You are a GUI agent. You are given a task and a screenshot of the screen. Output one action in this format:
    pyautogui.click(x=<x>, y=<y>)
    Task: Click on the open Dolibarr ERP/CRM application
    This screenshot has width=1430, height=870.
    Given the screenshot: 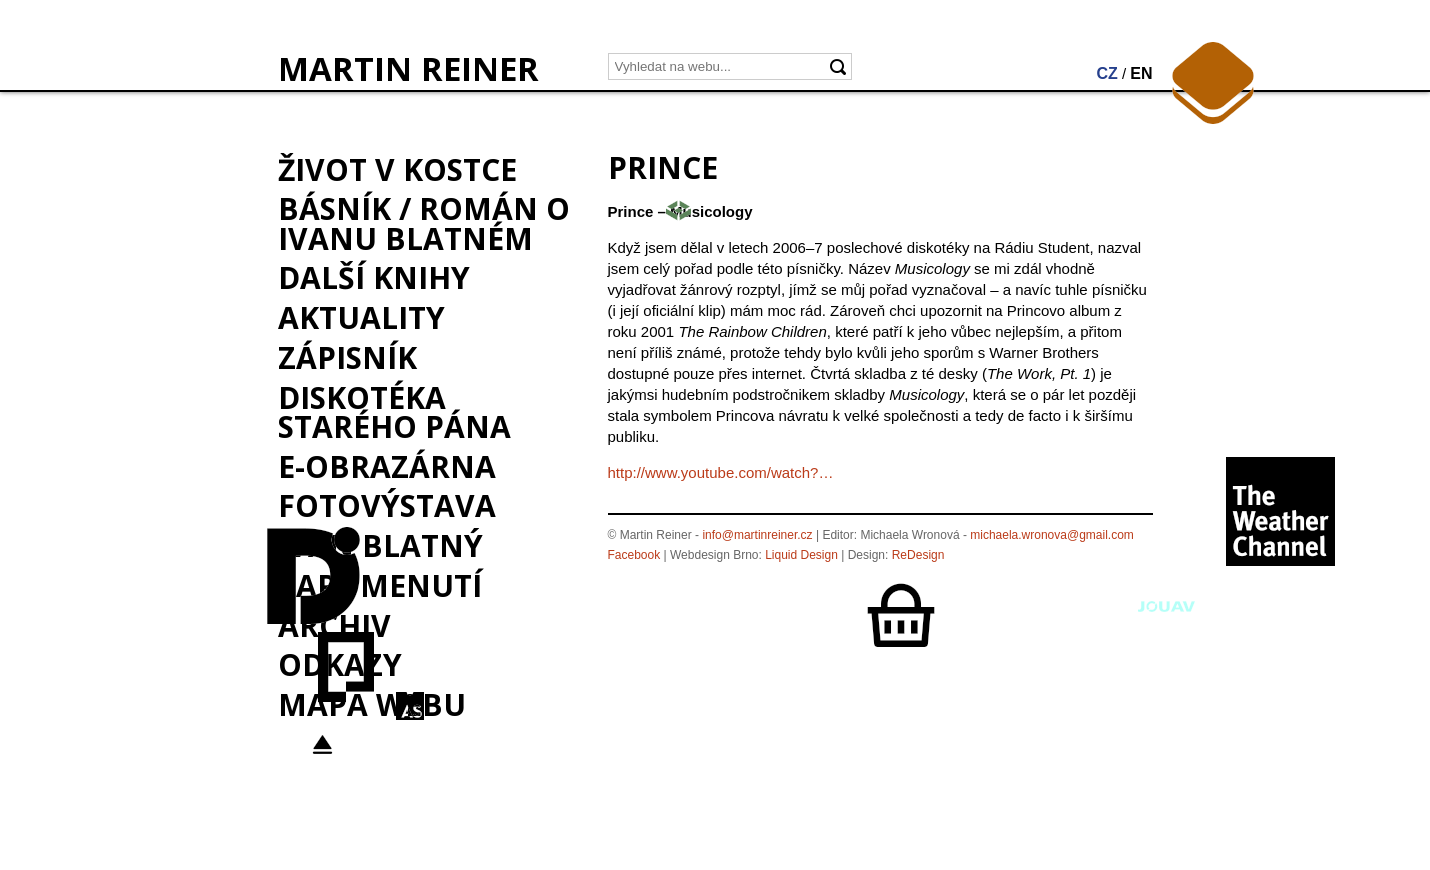 What is the action you would take?
    pyautogui.click(x=313, y=575)
    